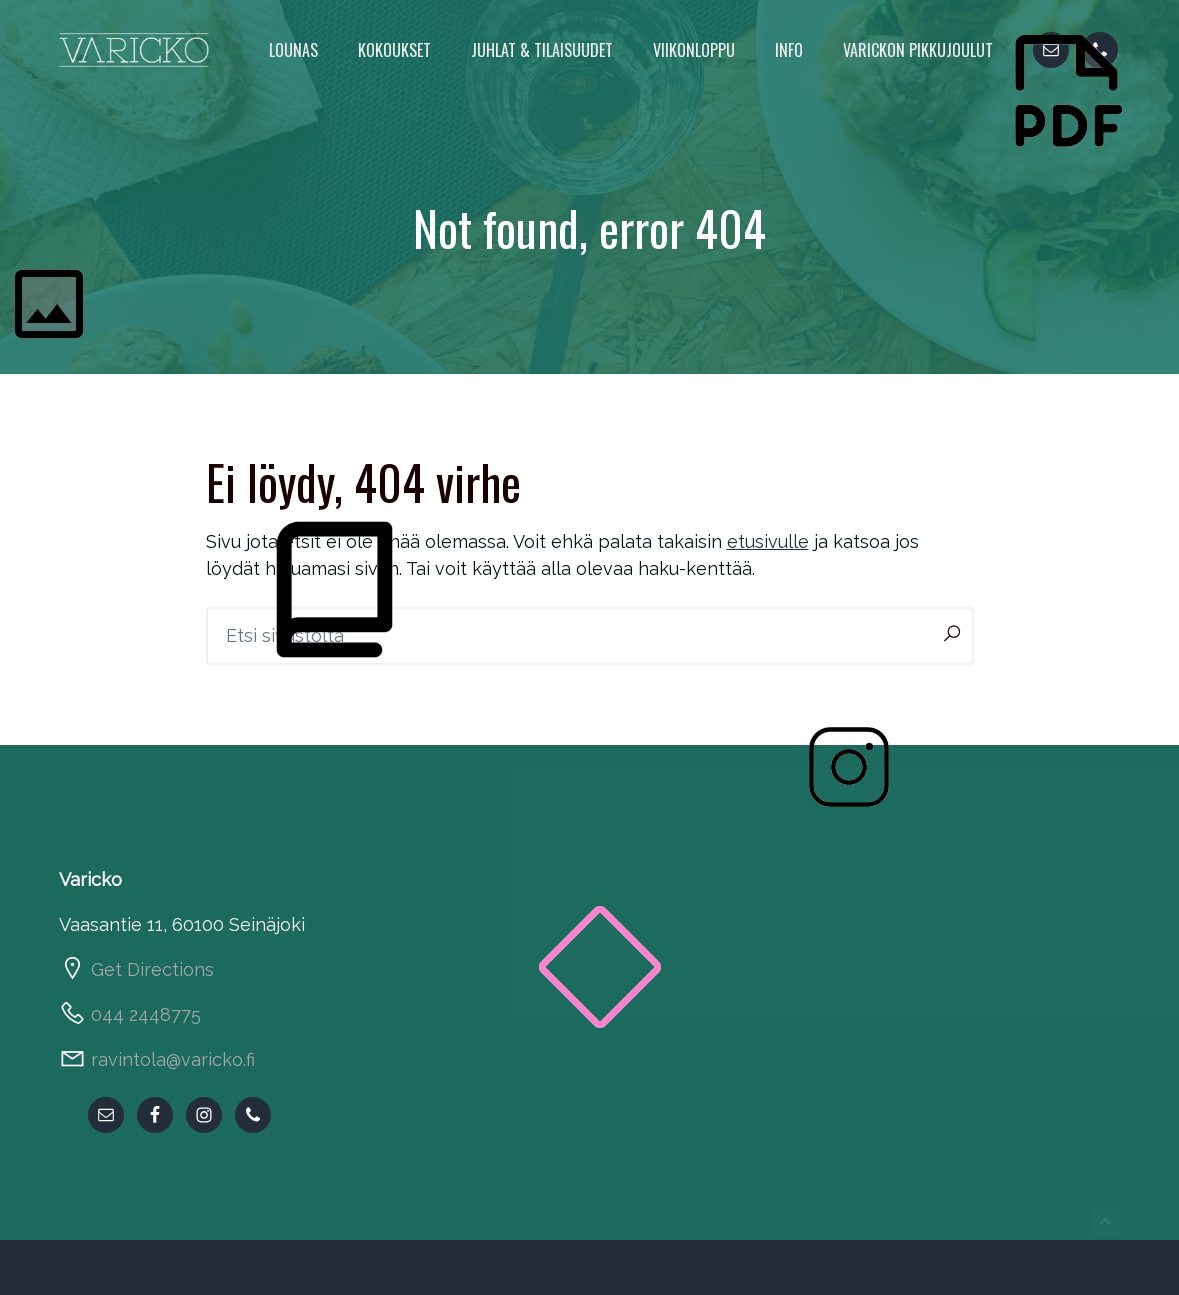 This screenshot has height=1295, width=1179. I want to click on open Instagram app, so click(849, 767).